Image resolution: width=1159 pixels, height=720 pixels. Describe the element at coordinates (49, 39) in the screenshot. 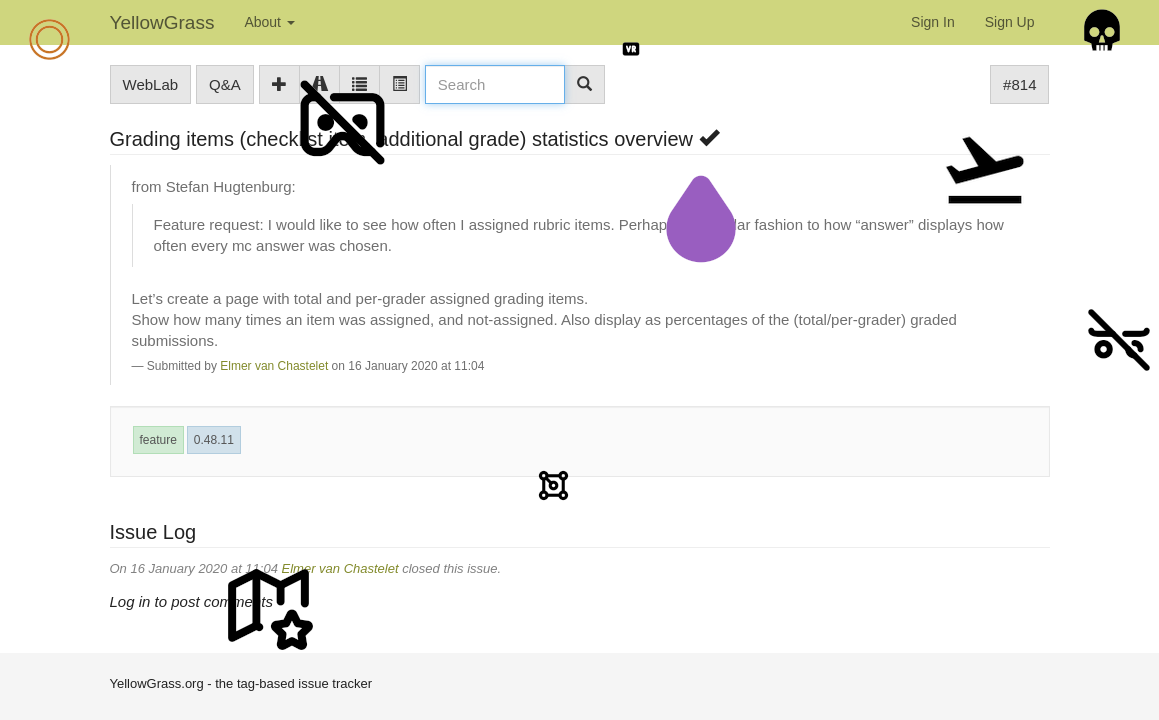

I see `start recording audio or video` at that location.